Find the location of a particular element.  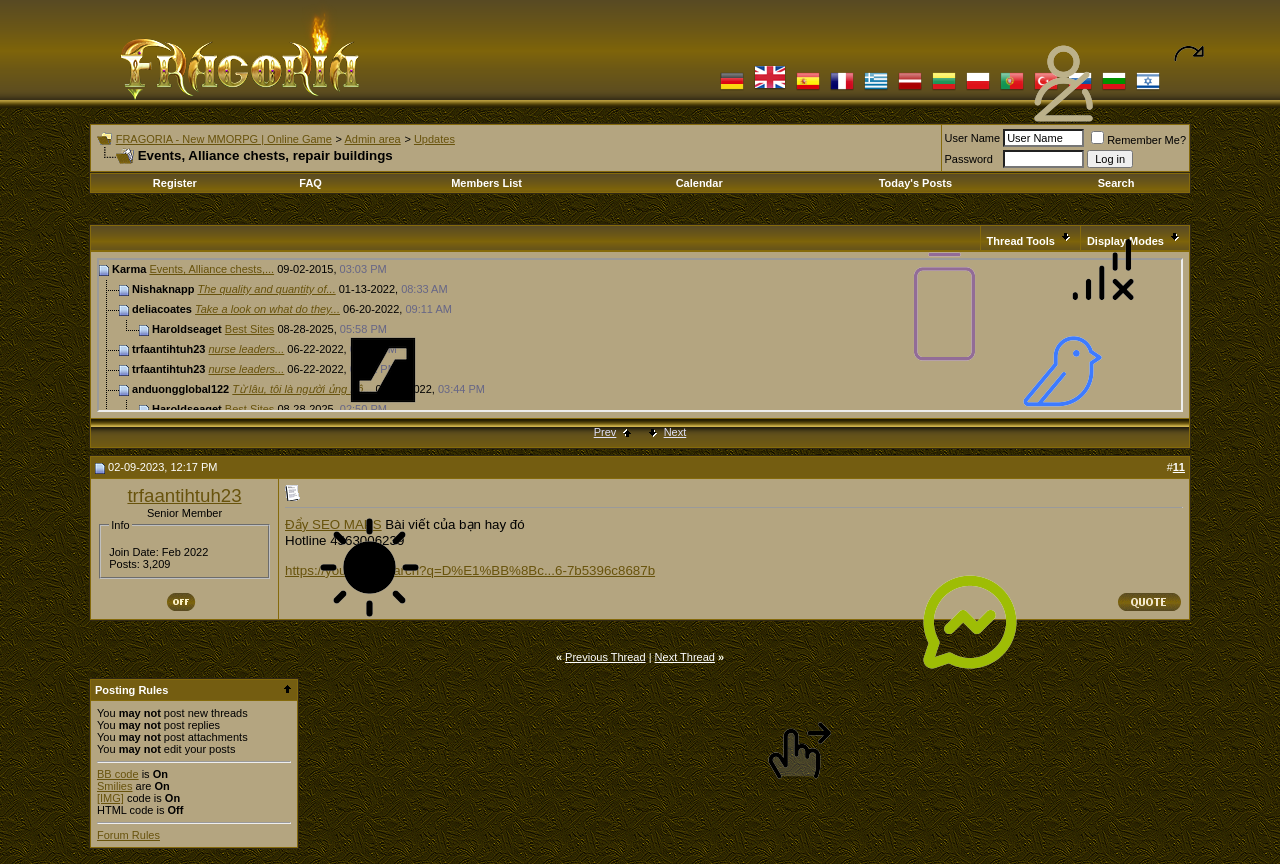

no cellular signal available is located at coordinates (1104, 273).